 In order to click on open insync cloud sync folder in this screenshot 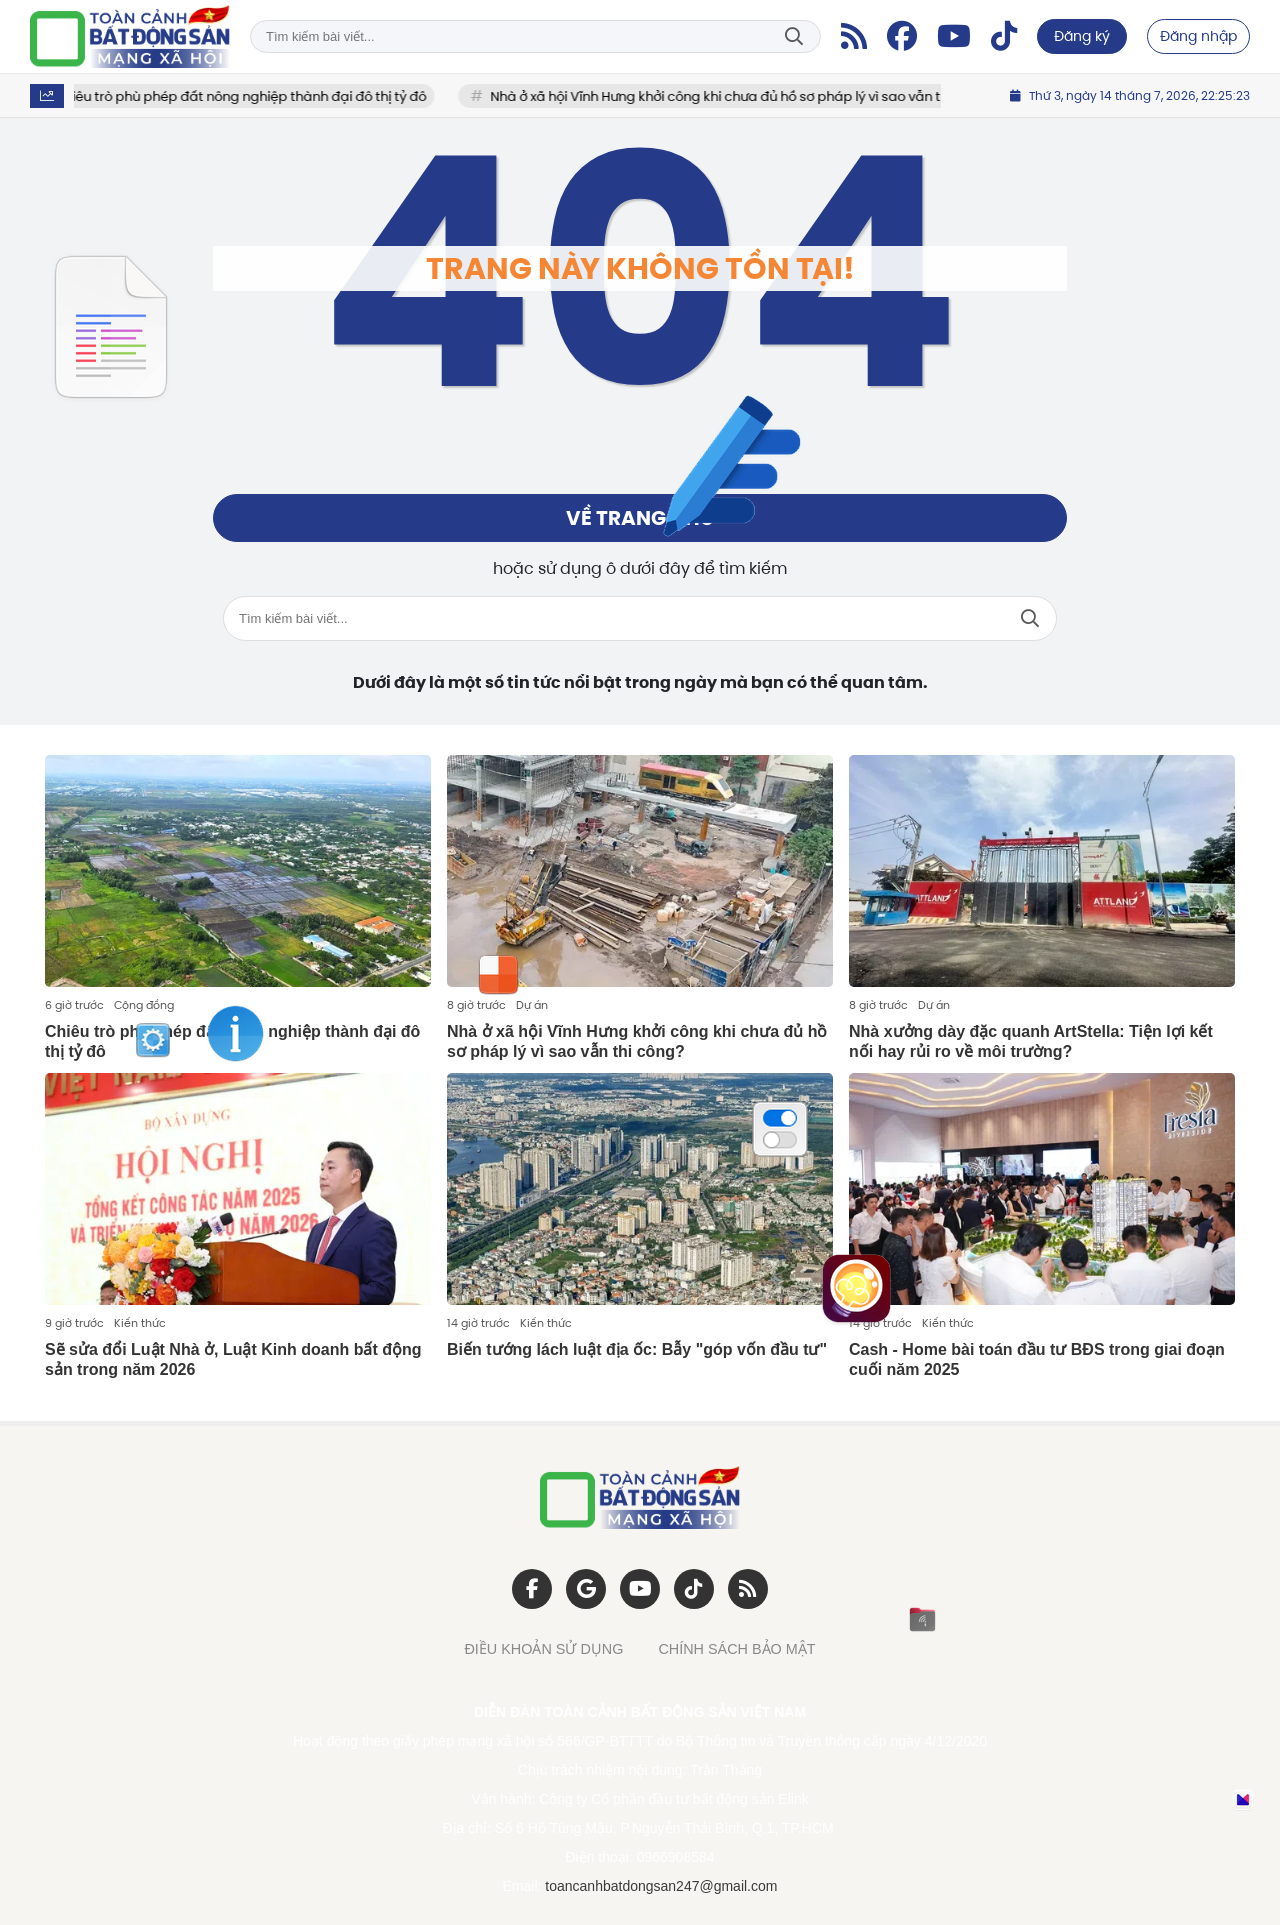, I will do `click(922, 1619)`.